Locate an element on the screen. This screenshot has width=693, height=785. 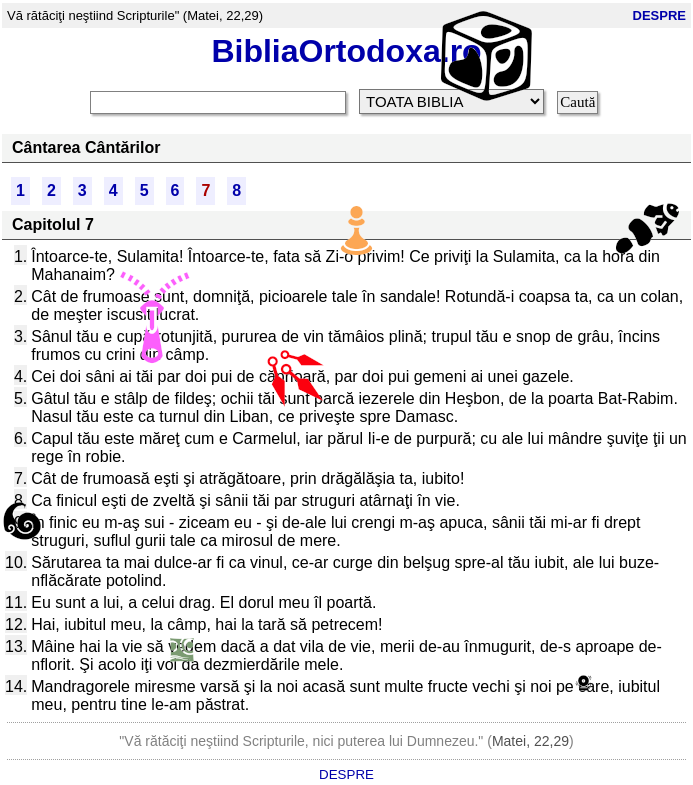
indicates aquarium or marine life category is located at coordinates (647, 228).